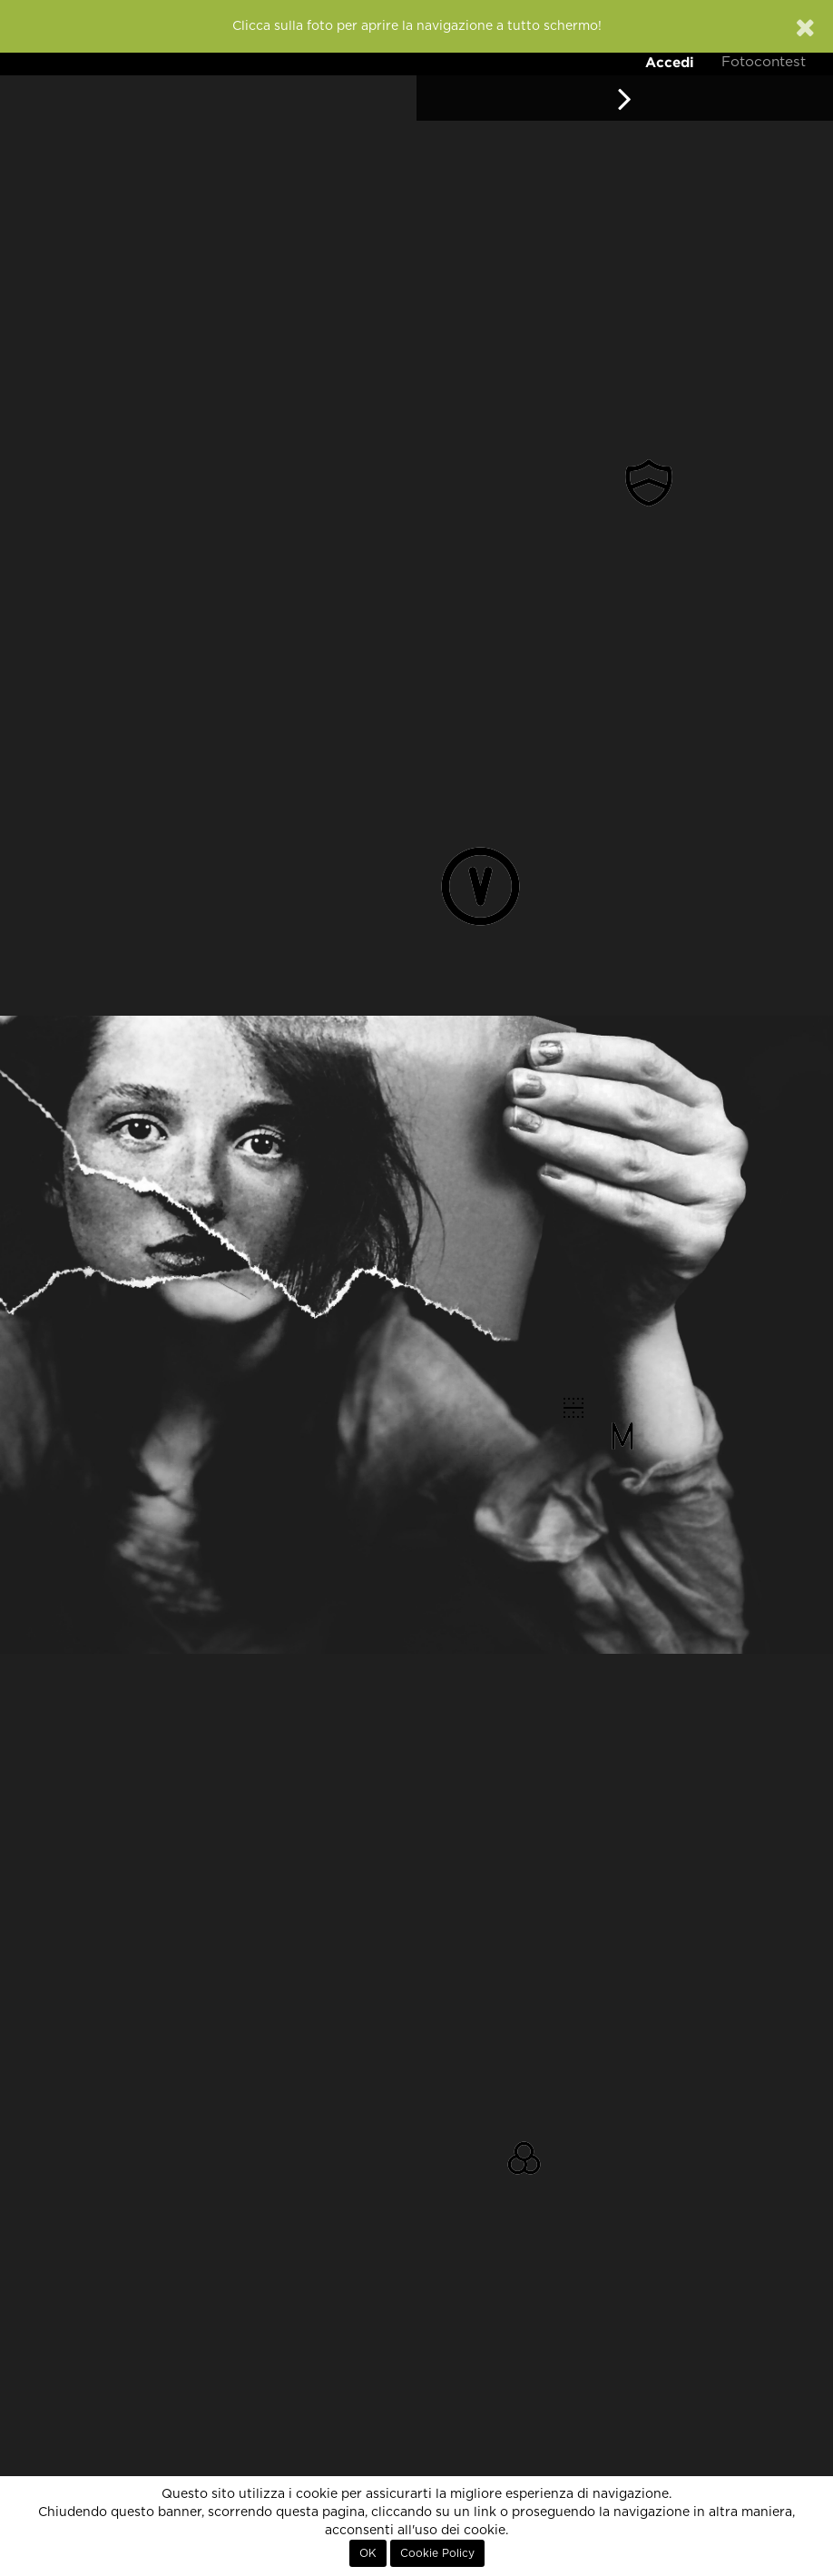 The image size is (833, 2576). I want to click on indicates a verified status or account, so click(480, 886).